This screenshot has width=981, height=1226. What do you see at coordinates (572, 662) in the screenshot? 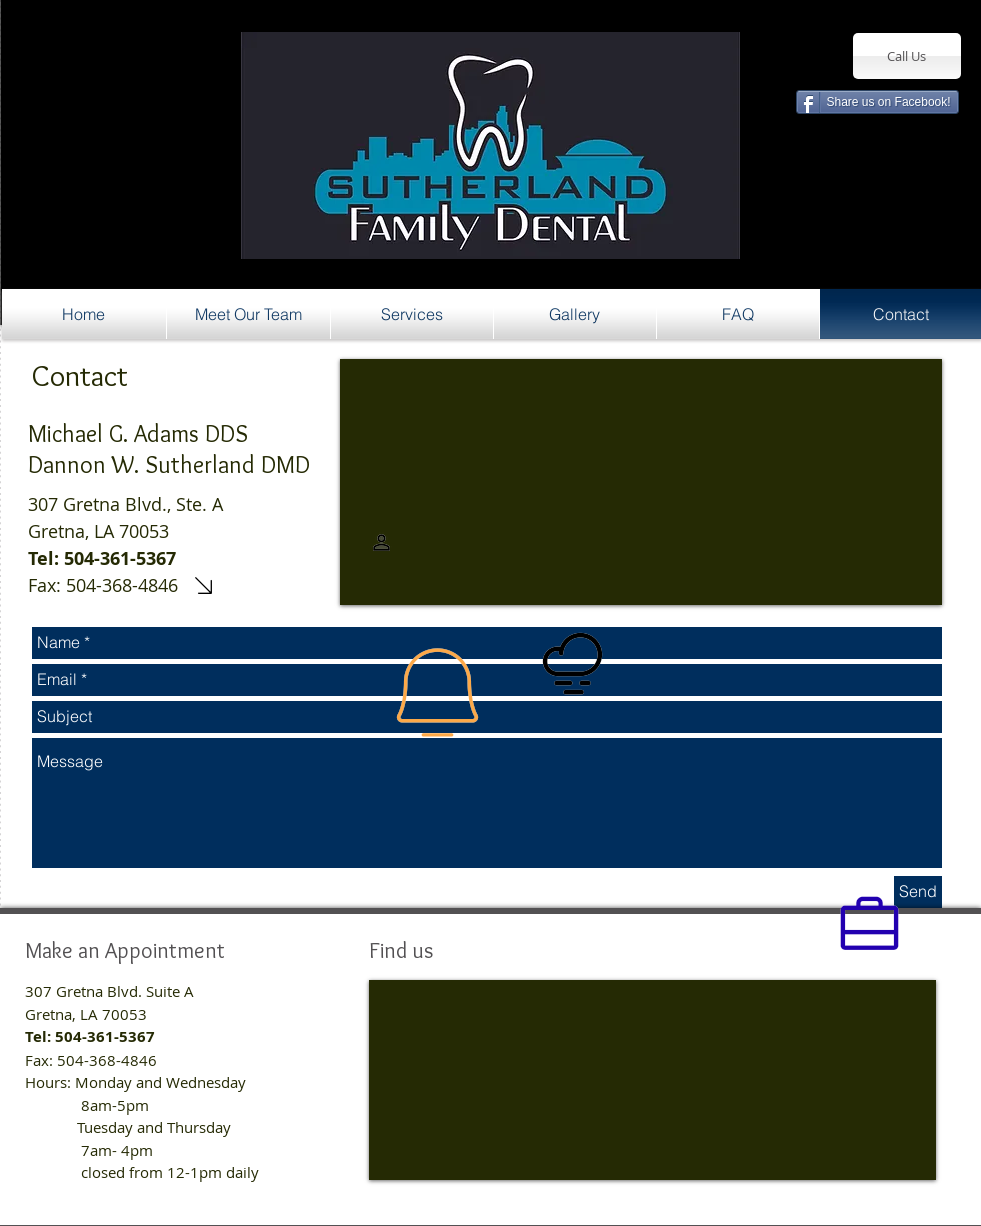
I see `indicates foggy weather conditions` at bounding box center [572, 662].